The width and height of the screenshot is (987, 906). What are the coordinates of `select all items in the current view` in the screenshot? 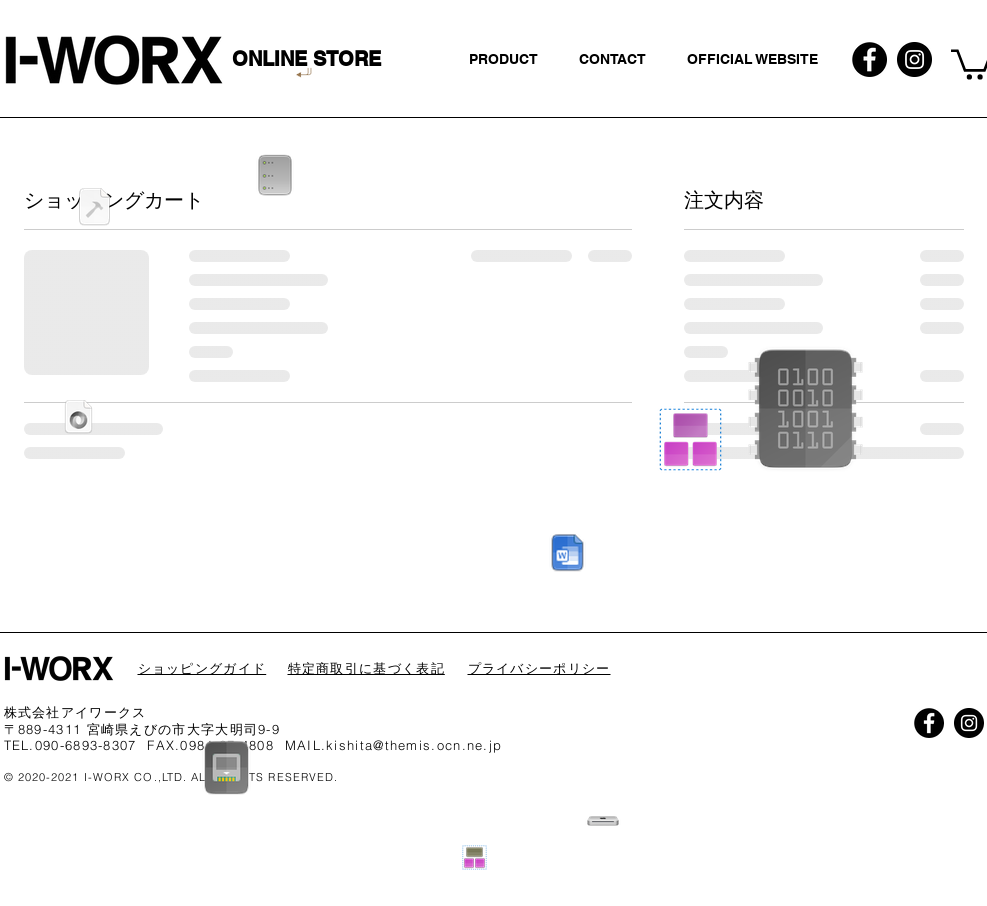 It's located at (474, 857).